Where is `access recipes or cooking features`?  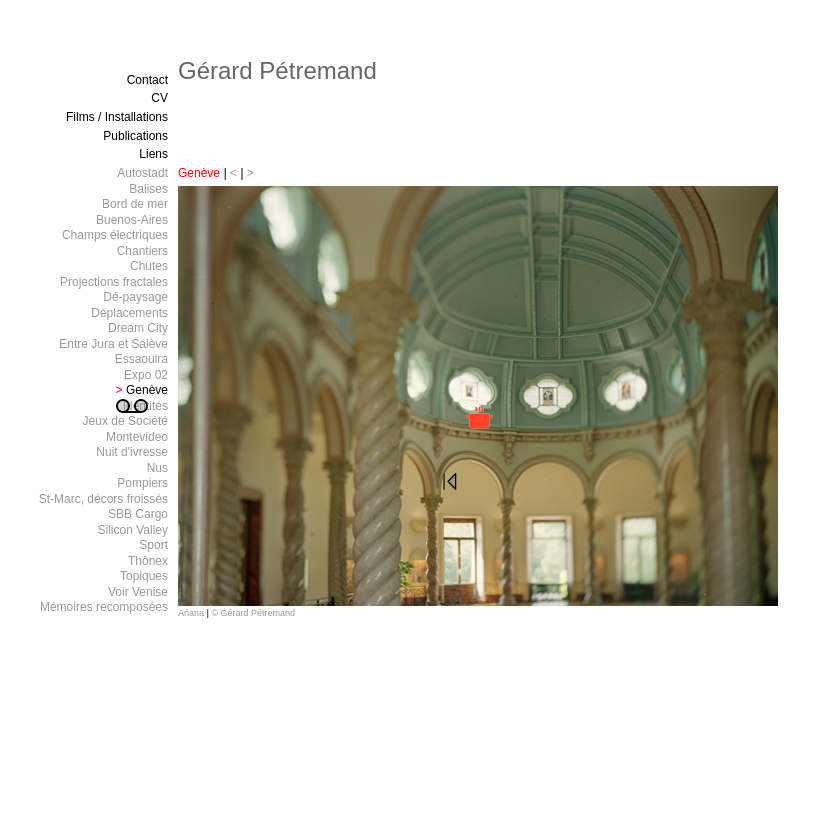 access recipes or cooking features is located at coordinates (479, 419).